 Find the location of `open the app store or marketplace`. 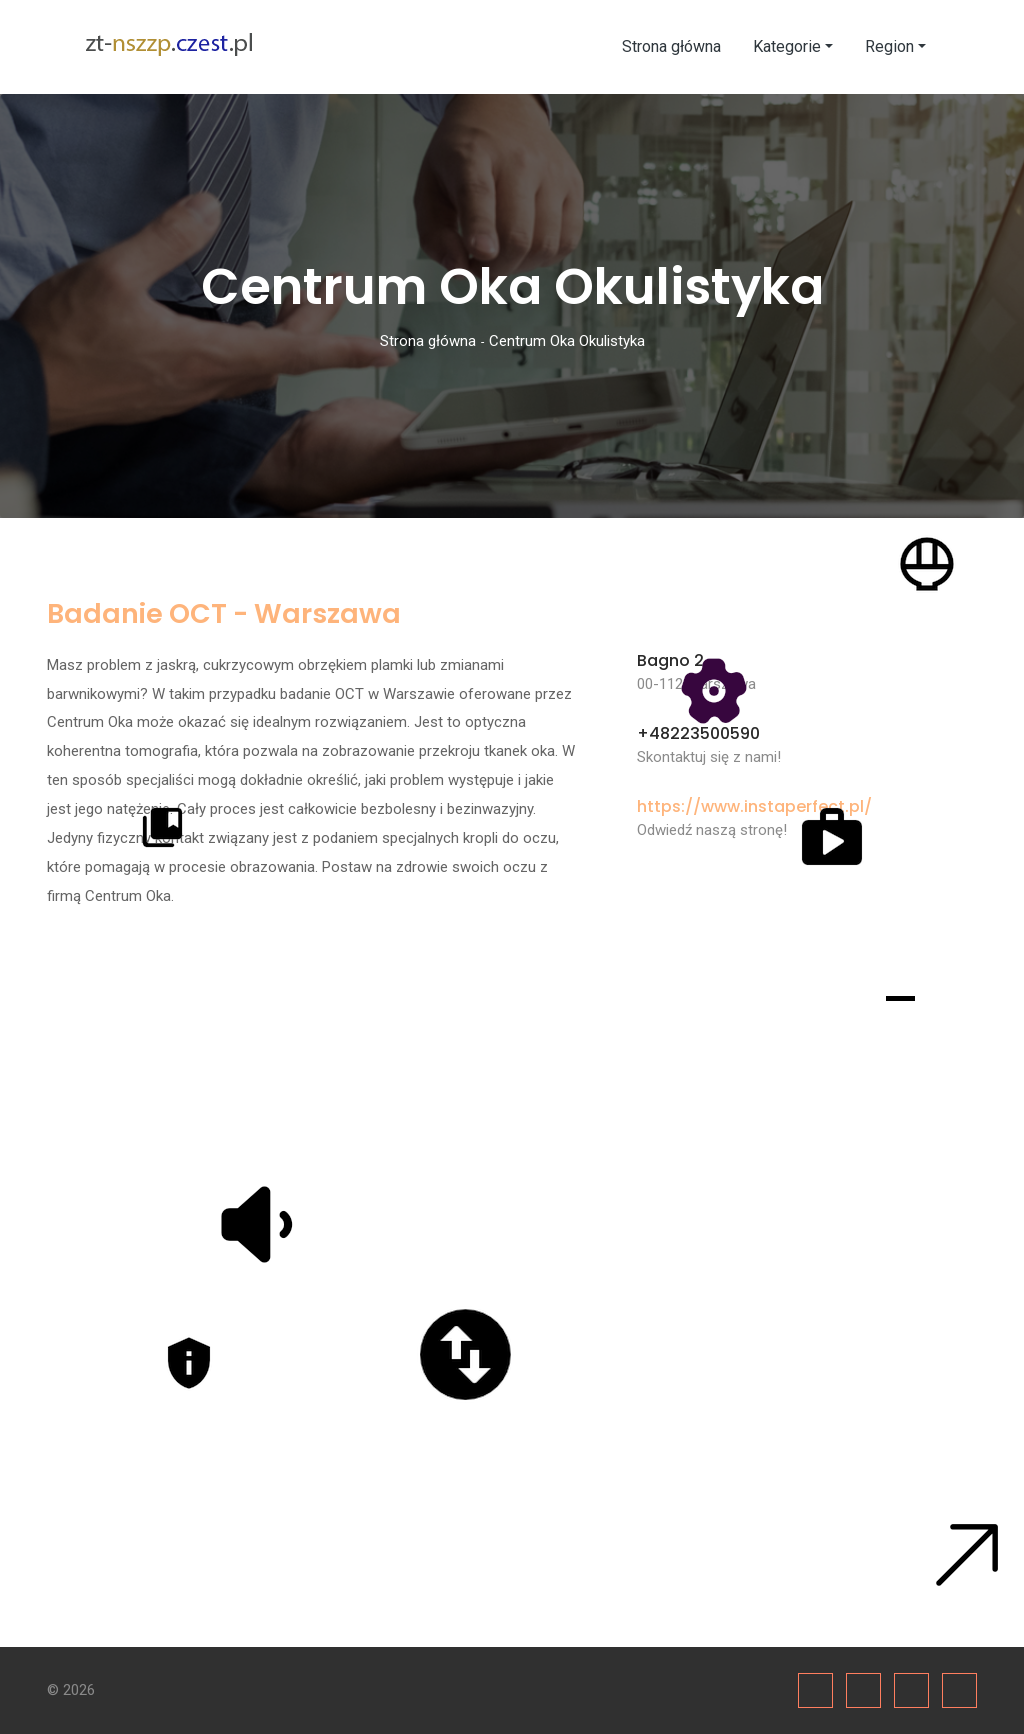

open the app store or marketplace is located at coordinates (832, 838).